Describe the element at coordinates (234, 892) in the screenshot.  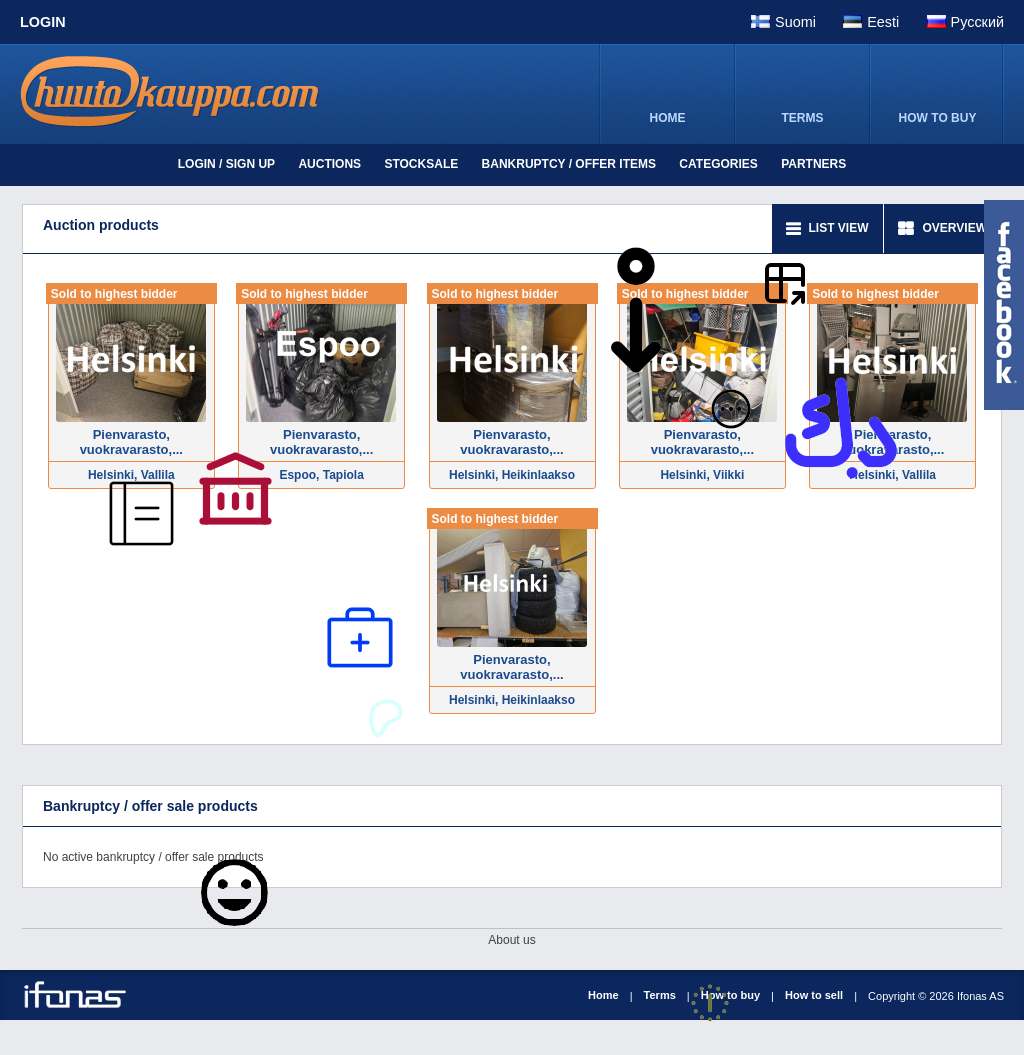
I see `insert an emoji or emoticon` at that location.